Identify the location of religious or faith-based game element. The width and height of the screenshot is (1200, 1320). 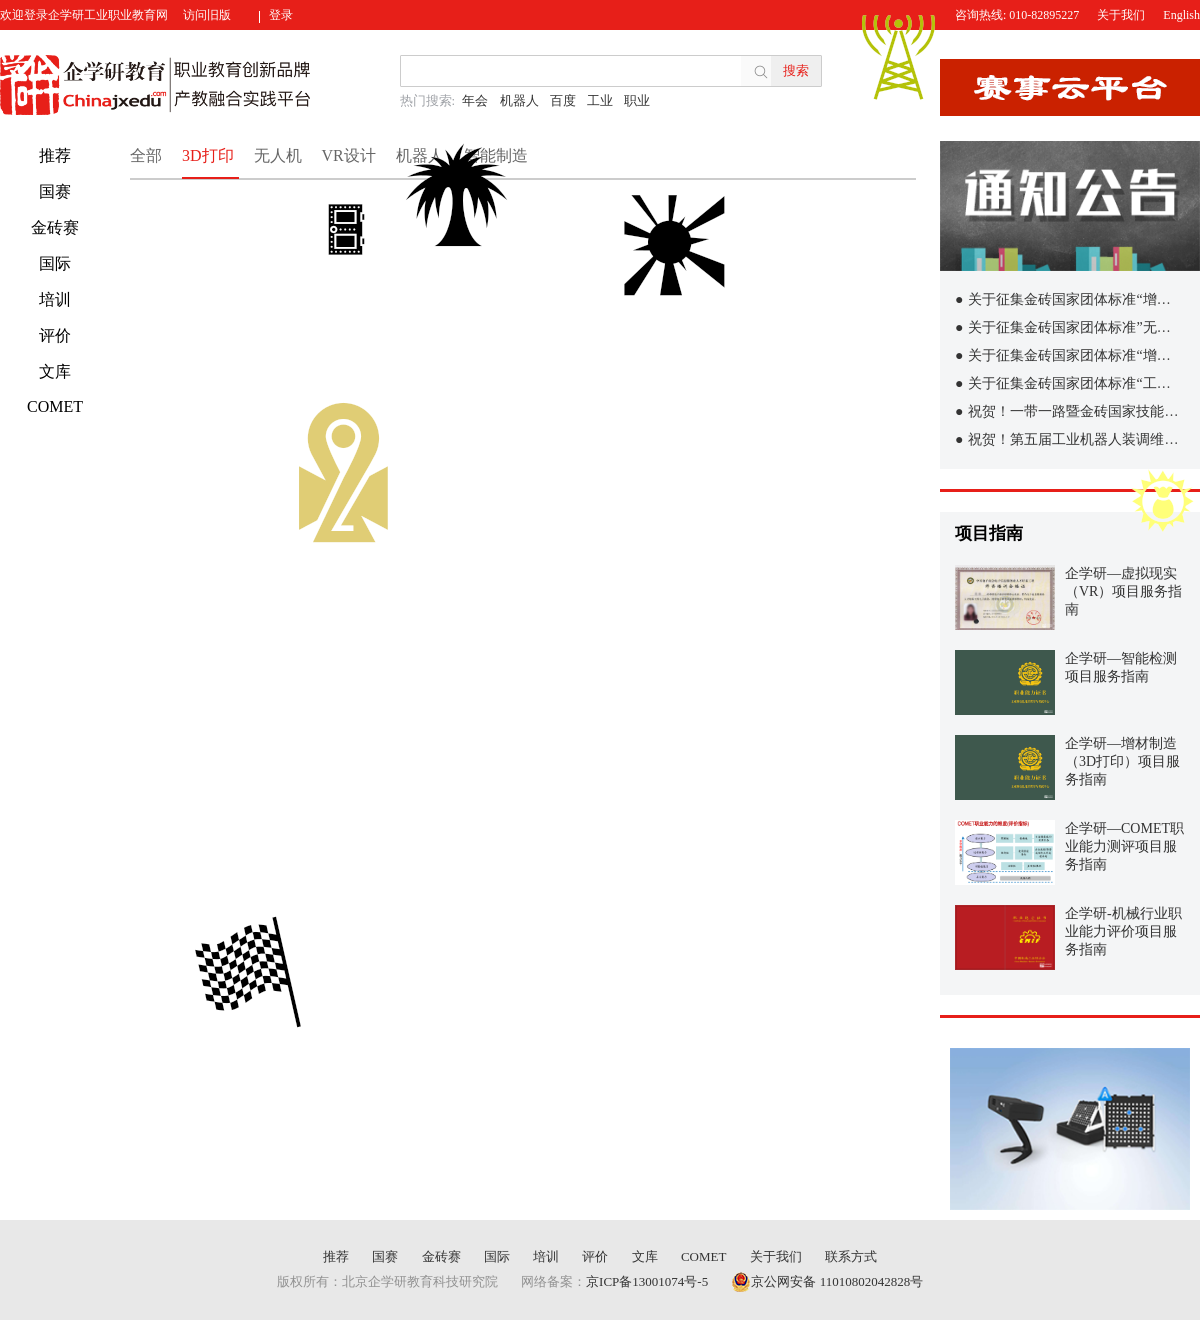
(343, 472).